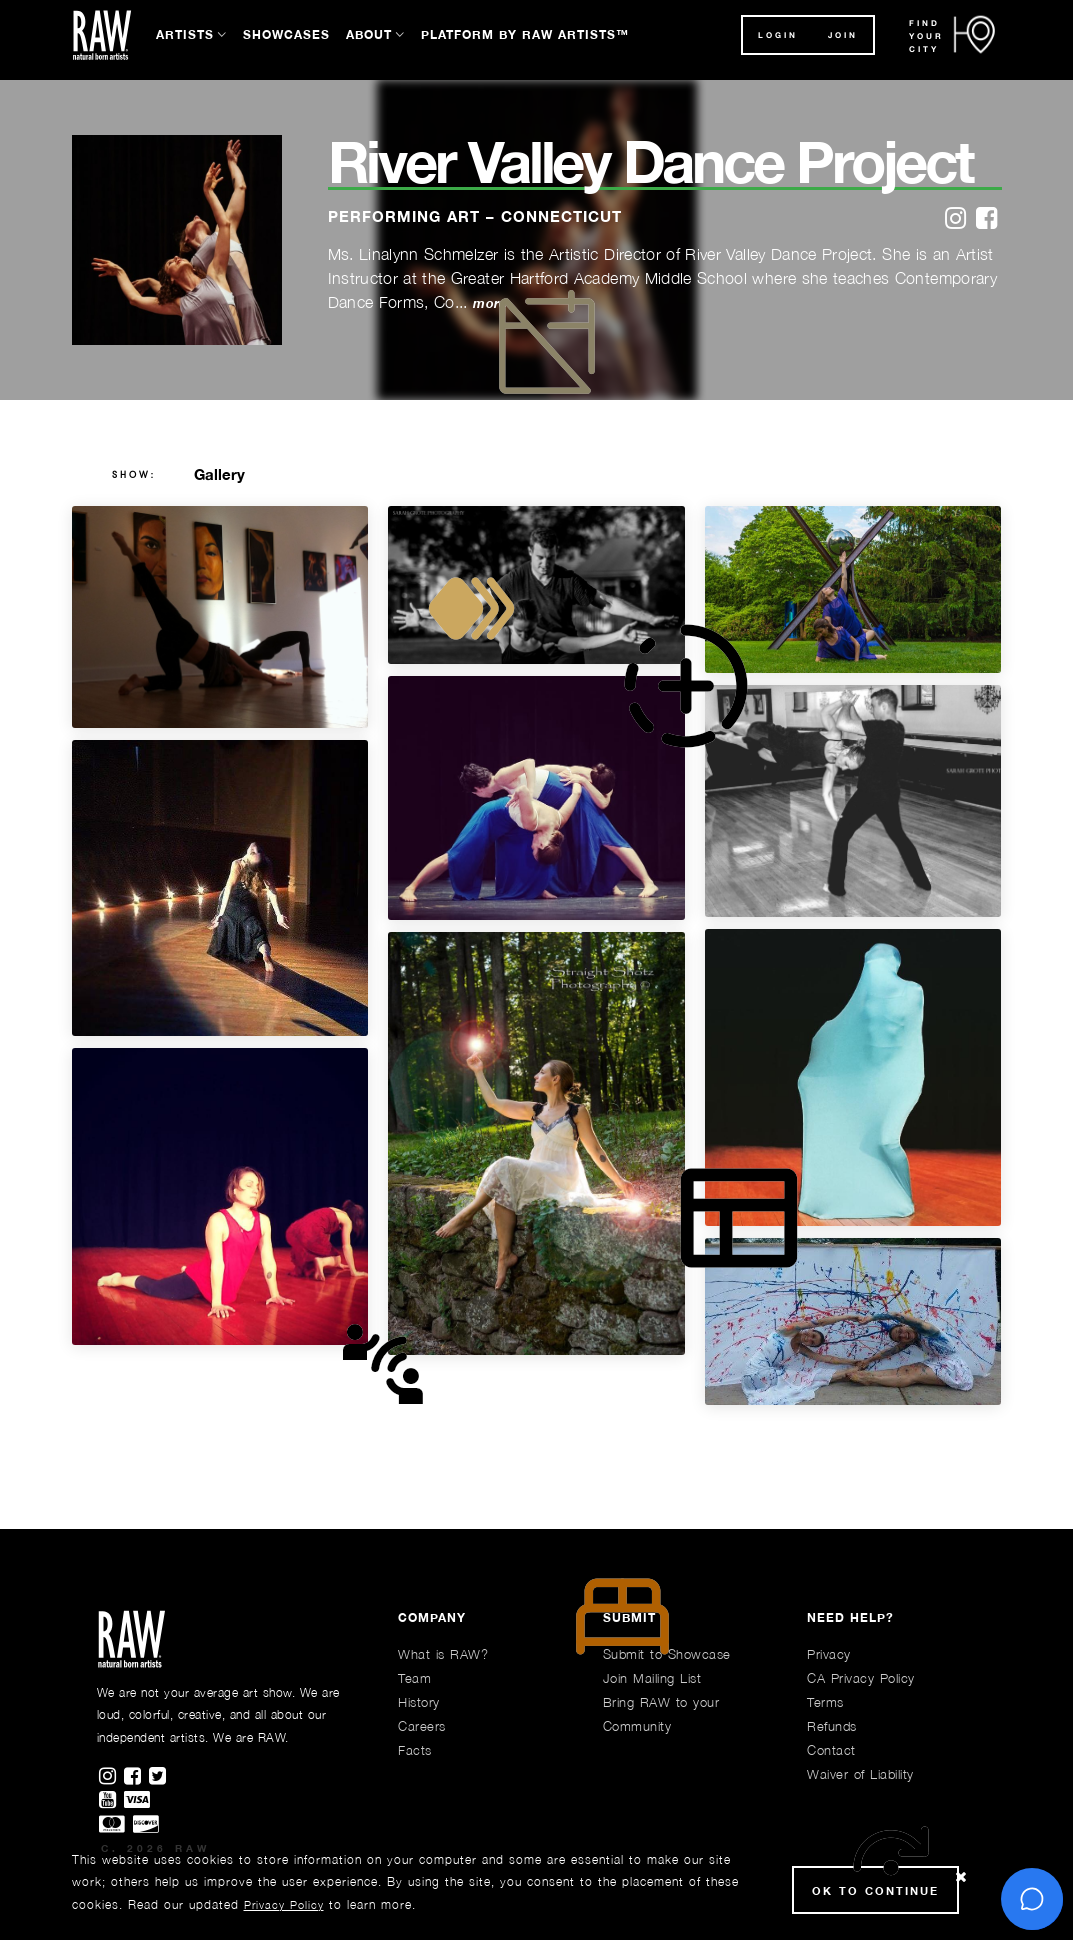 The image size is (1073, 1940). What do you see at coordinates (622, 1616) in the screenshot?
I see `view hotel or accommodation options` at bounding box center [622, 1616].